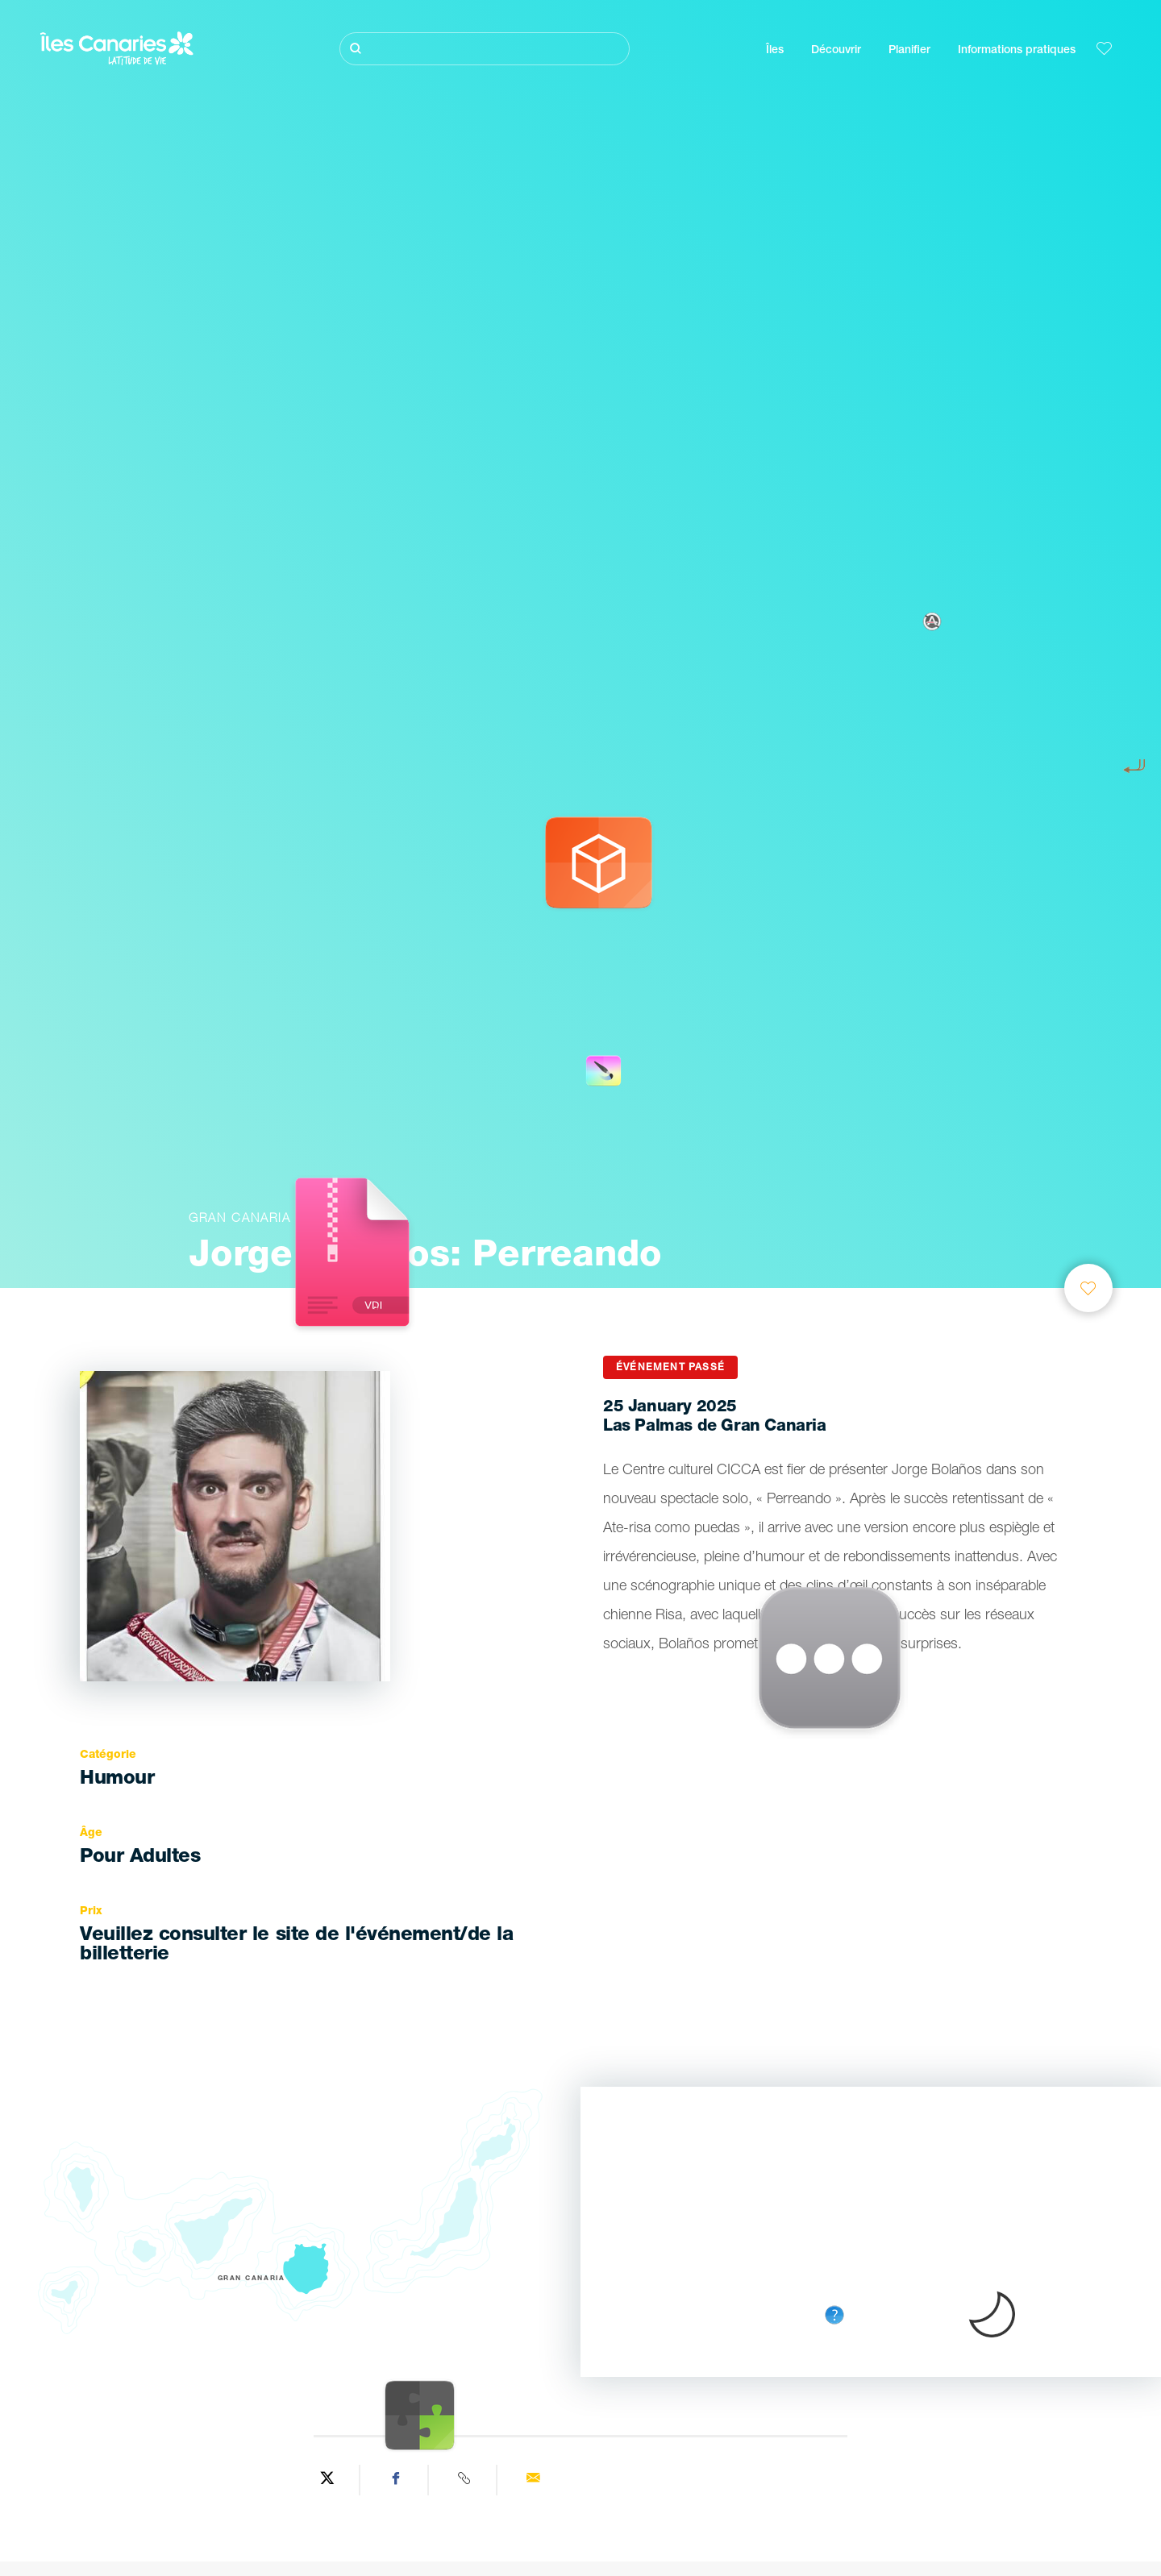 The width and height of the screenshot is (1161, 2576). I want to click on reply to all recipients of an email, so click(1134, 765).